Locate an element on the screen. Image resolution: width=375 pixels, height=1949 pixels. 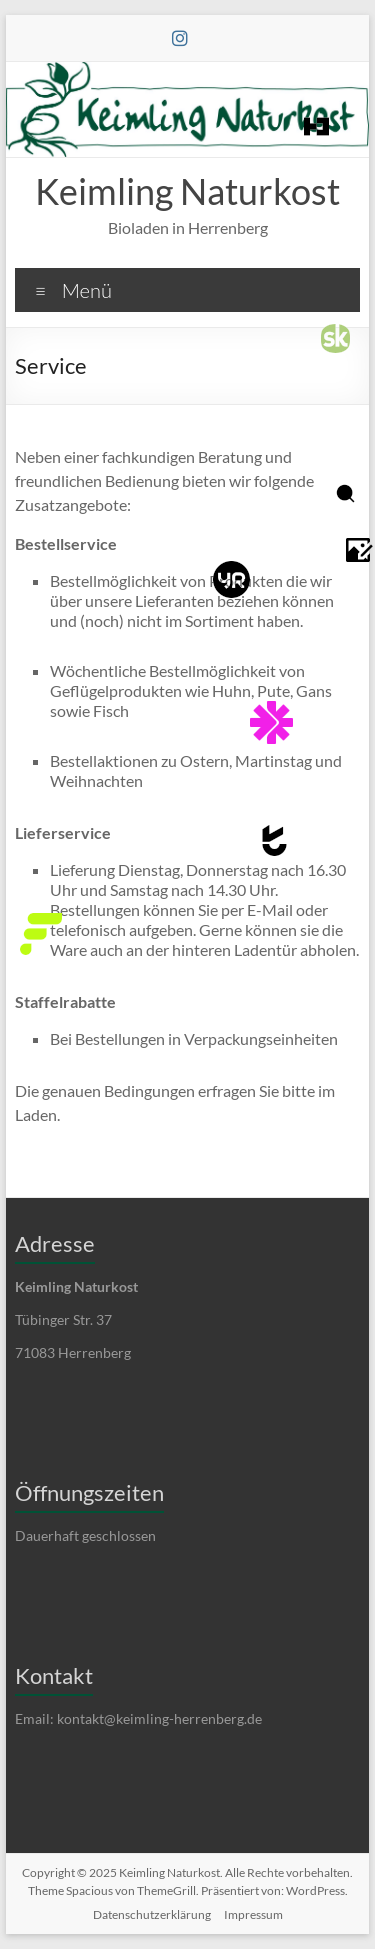
open the Trivago hotel comparison app is located at coordinates (274, 840).